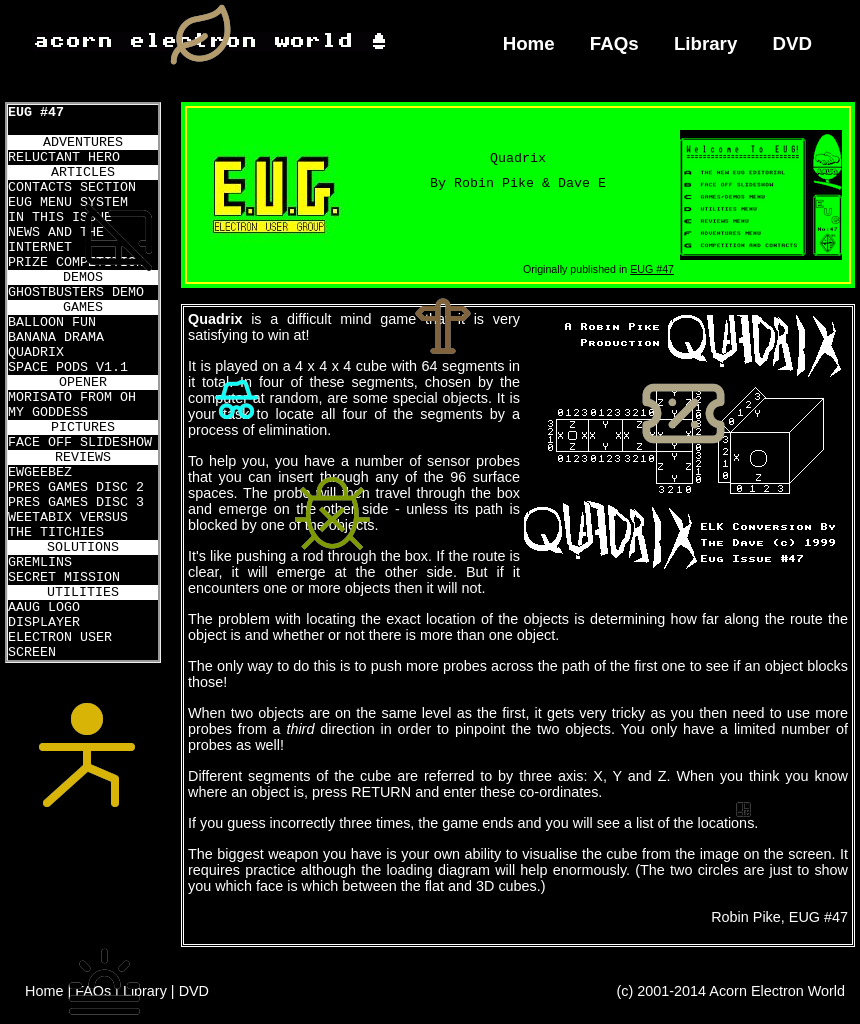  Describe the element at coordinates (87, 759) in the screenshot. I see `access tai chi or meditation exercises` at that location.